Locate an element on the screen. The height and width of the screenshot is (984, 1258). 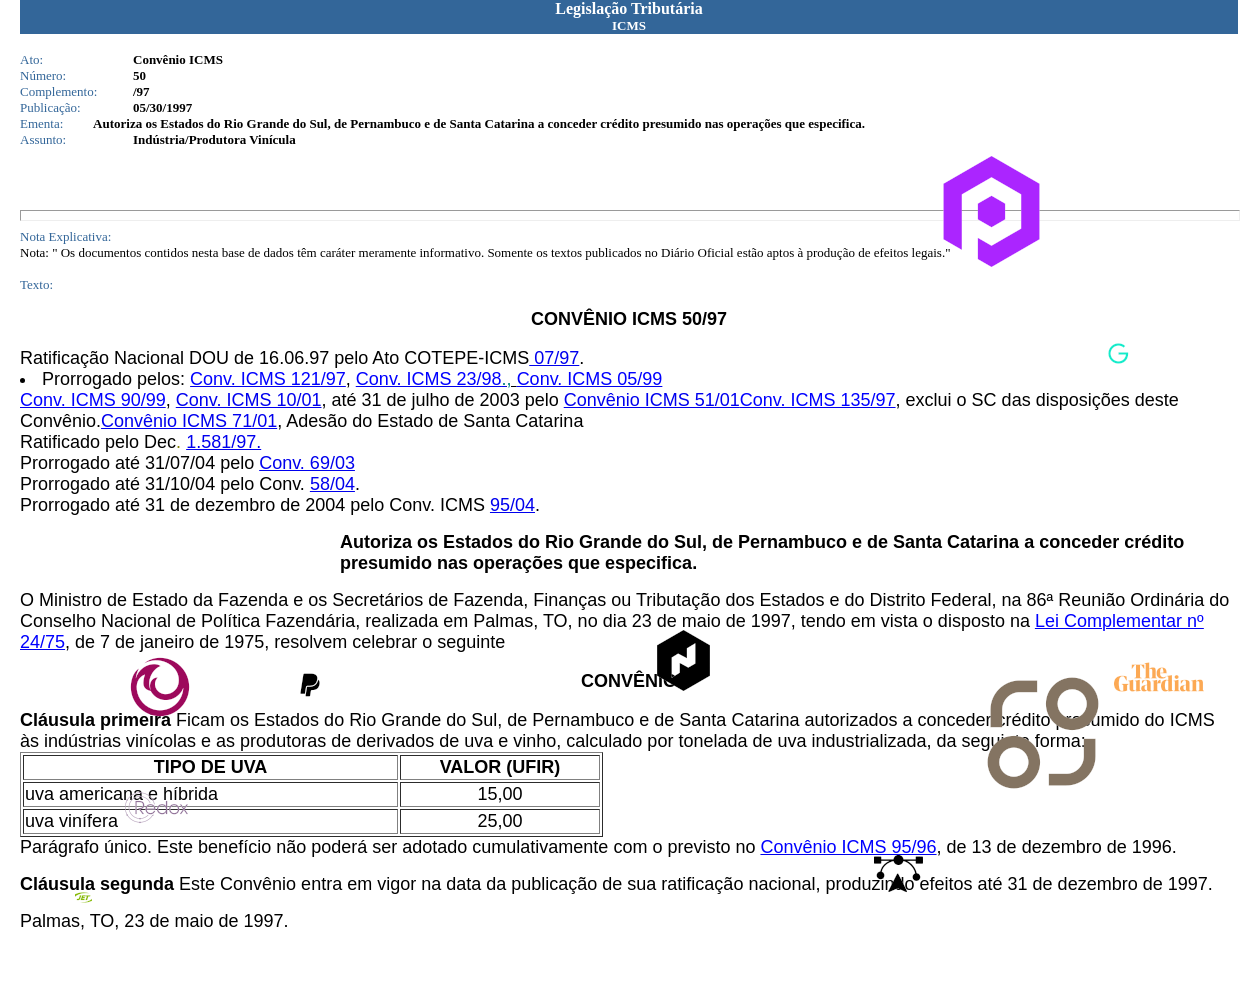
open Firefox browser is located at coordinates (160, 687).